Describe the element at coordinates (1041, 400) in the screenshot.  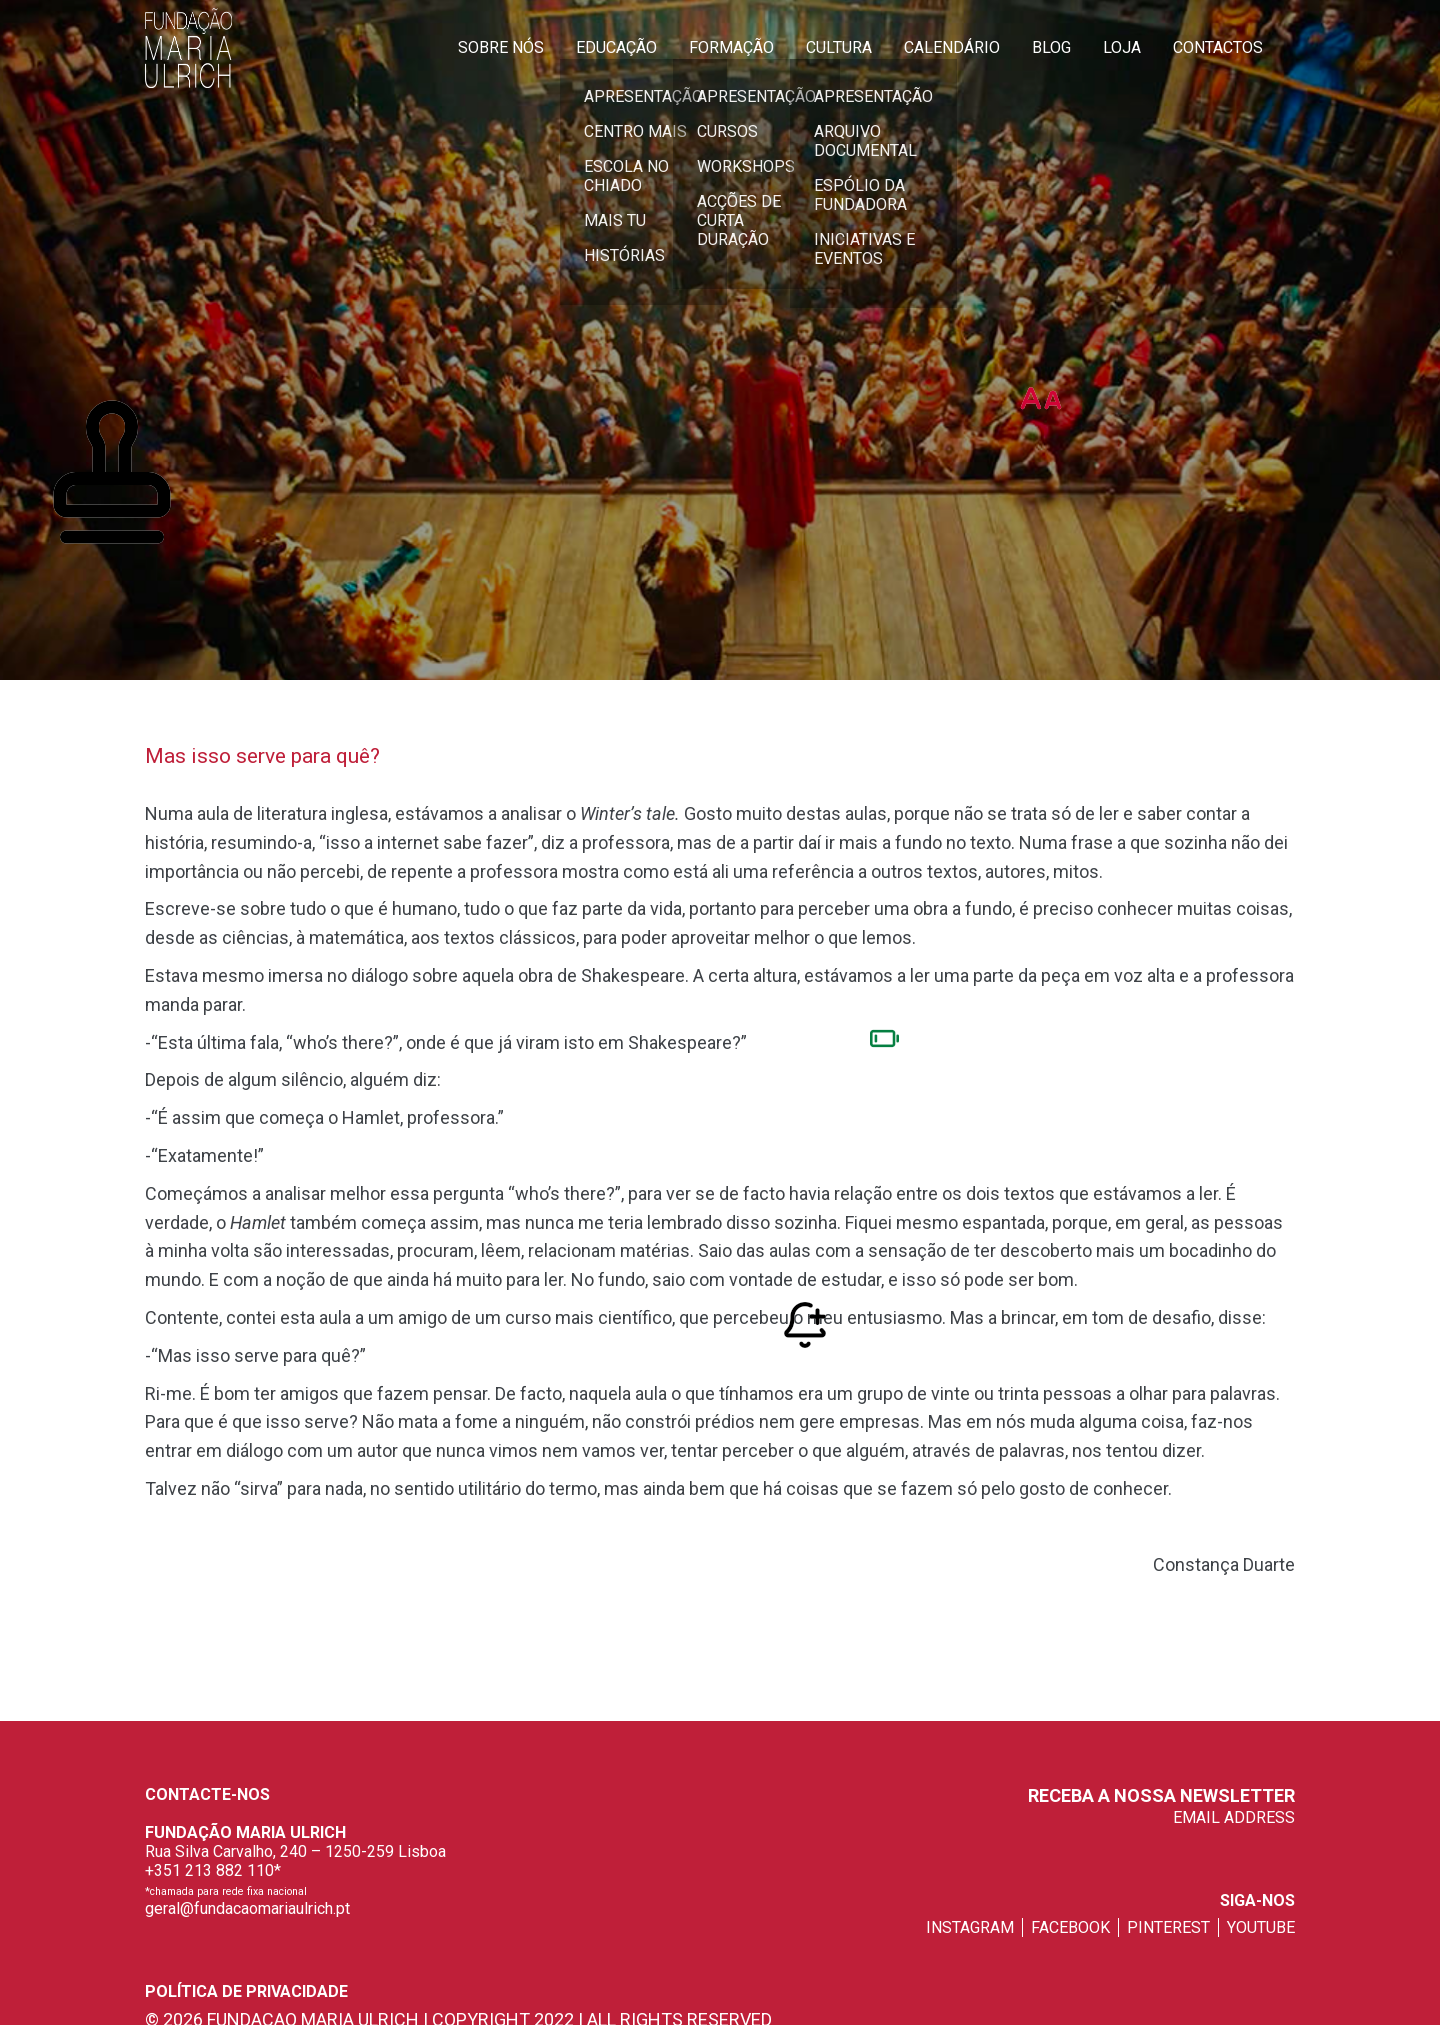
I see `adjust text size settings` at that location.